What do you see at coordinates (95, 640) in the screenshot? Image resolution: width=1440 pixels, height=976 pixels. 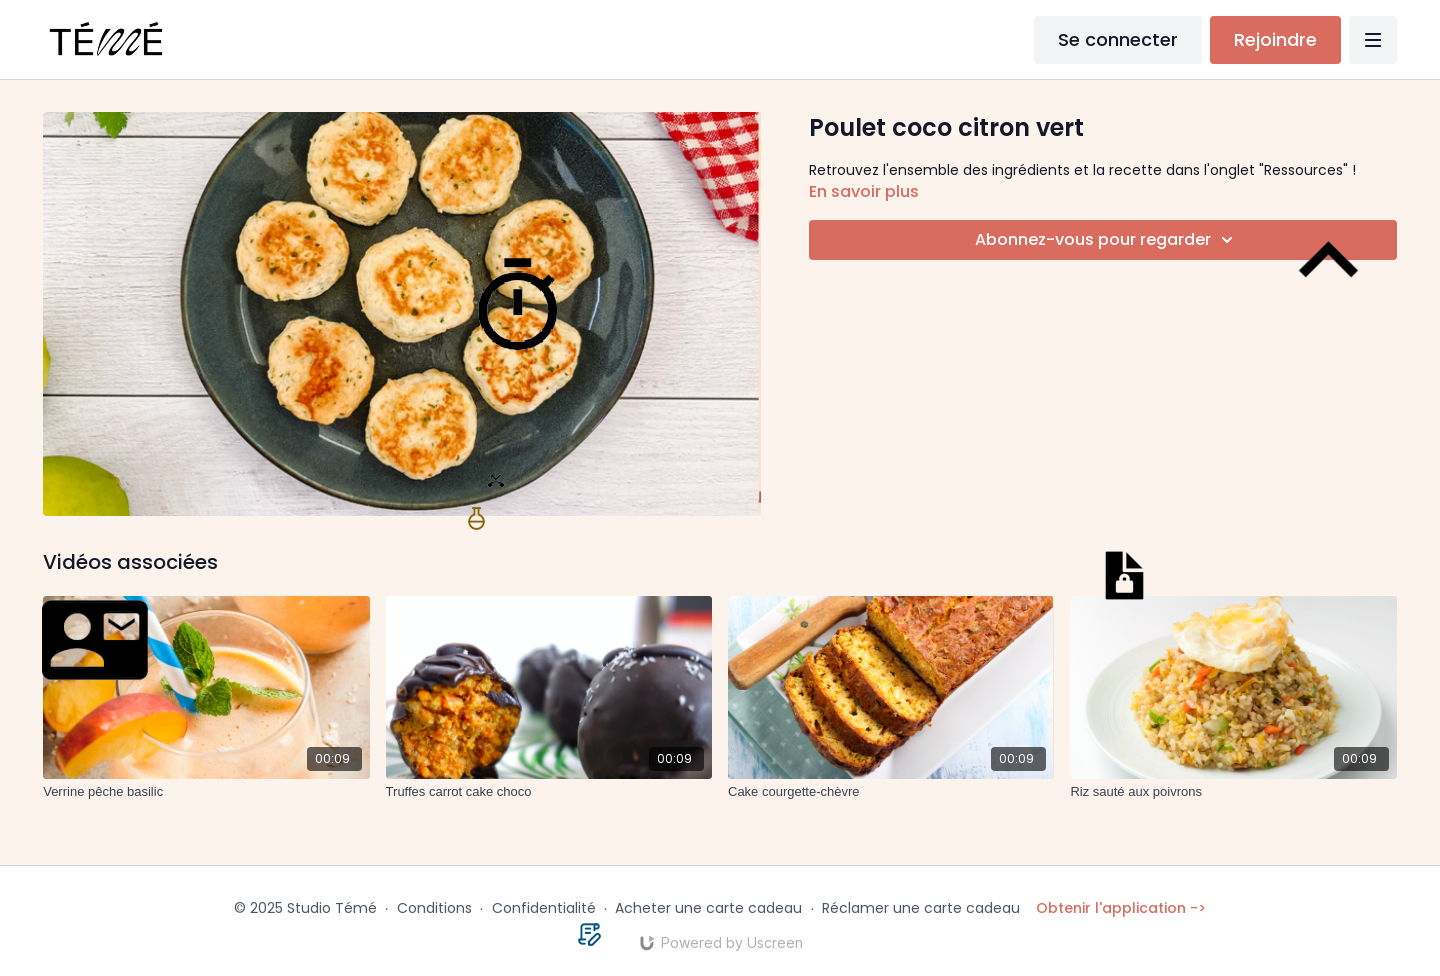 I see `view contact email information` at bounding box center [95, 640].